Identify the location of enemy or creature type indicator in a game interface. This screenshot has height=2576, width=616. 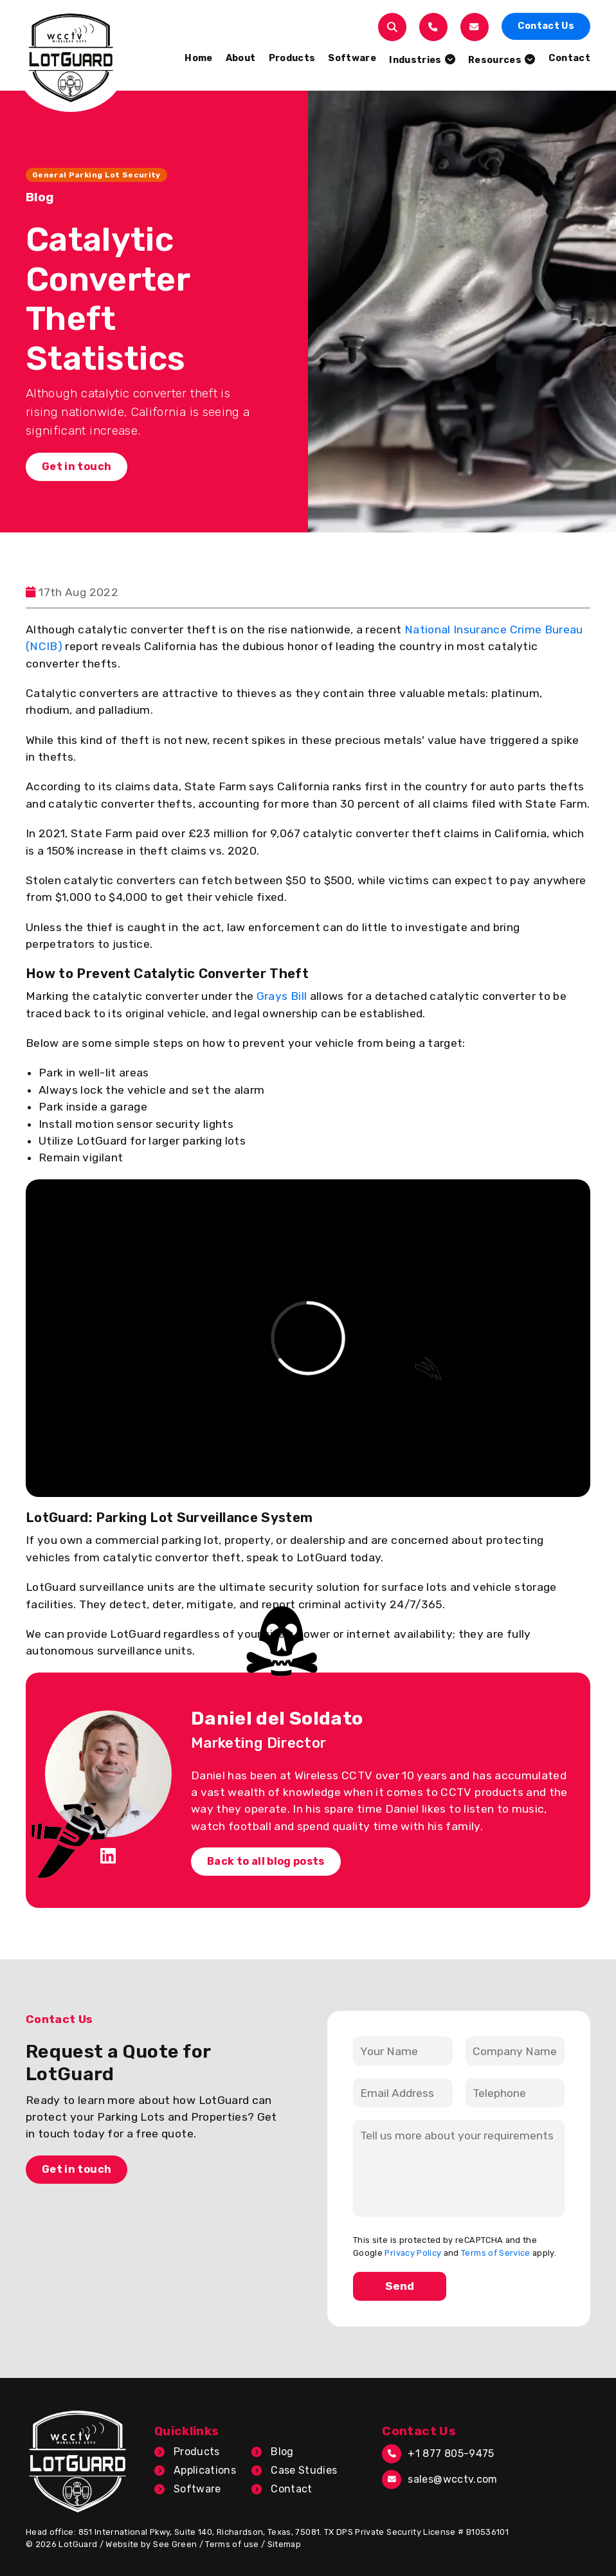
(282, 1640).